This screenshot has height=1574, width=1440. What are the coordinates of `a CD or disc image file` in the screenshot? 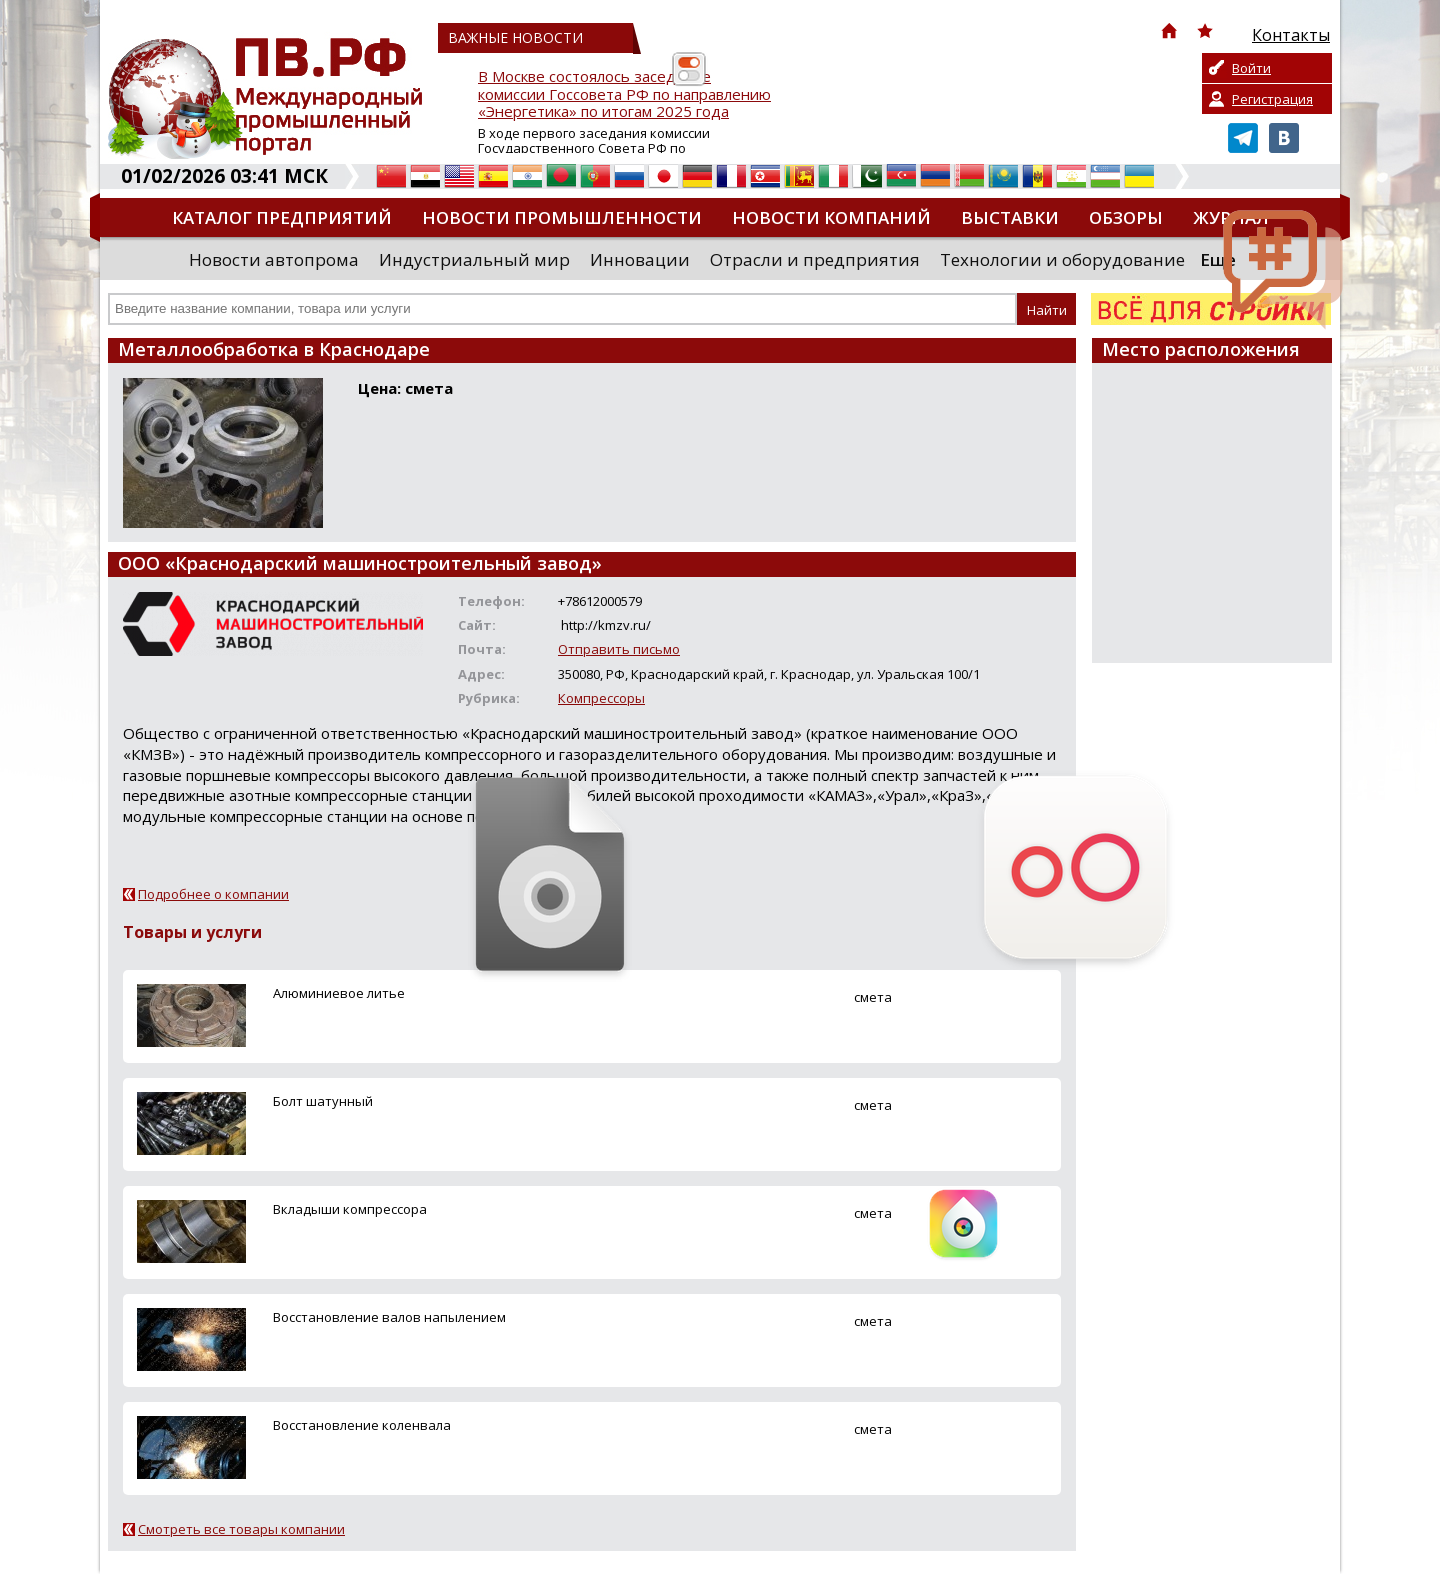 It's located at (550, 878).